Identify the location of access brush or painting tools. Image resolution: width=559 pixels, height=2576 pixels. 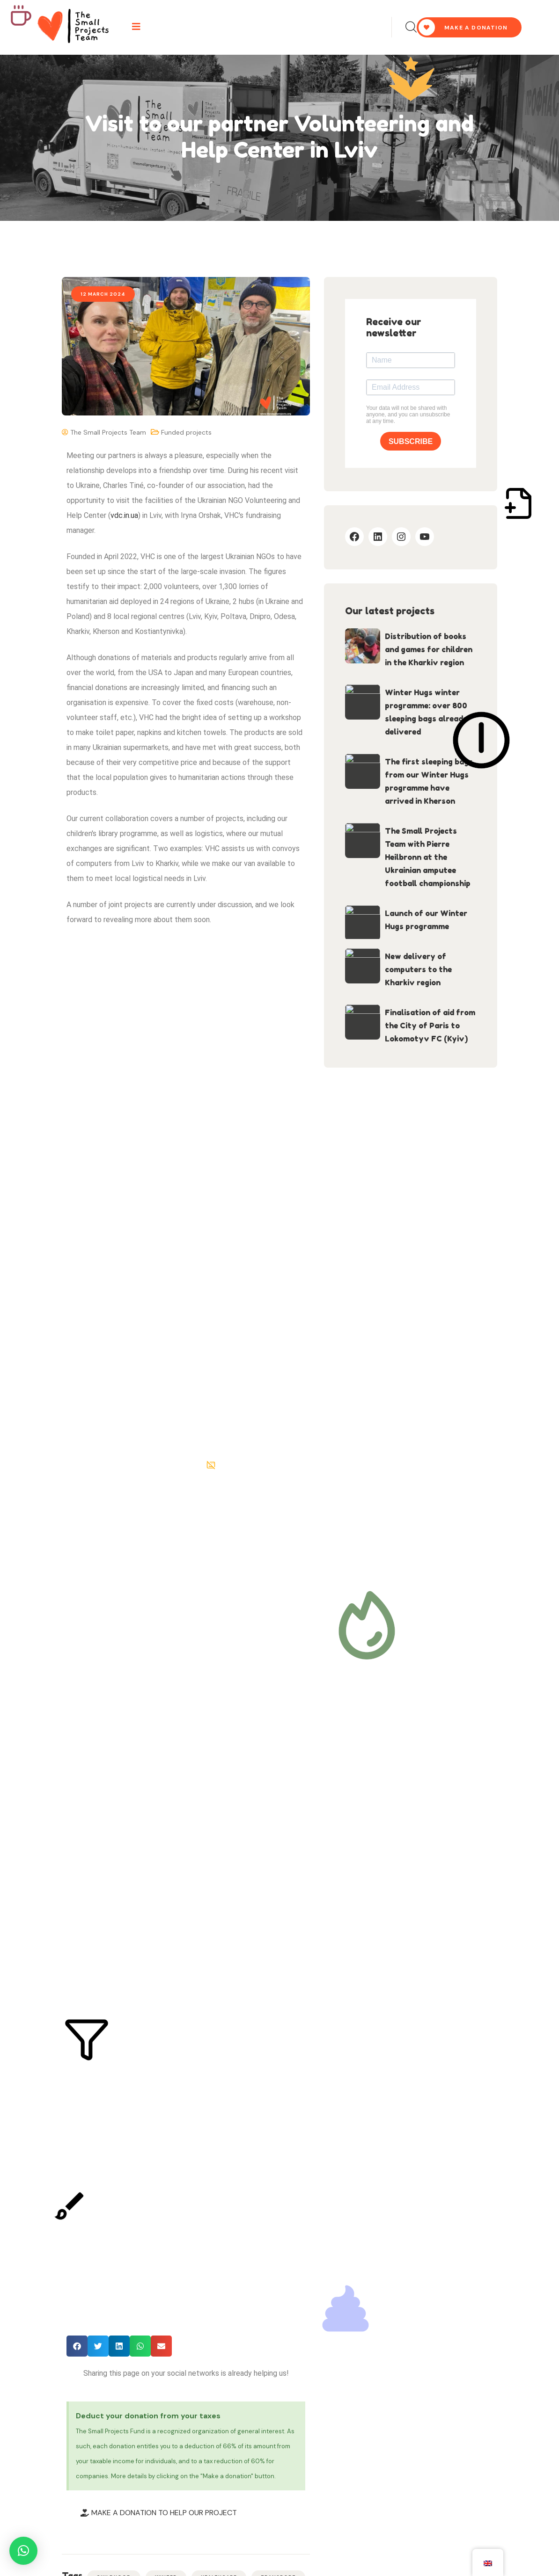
(70, 2206).